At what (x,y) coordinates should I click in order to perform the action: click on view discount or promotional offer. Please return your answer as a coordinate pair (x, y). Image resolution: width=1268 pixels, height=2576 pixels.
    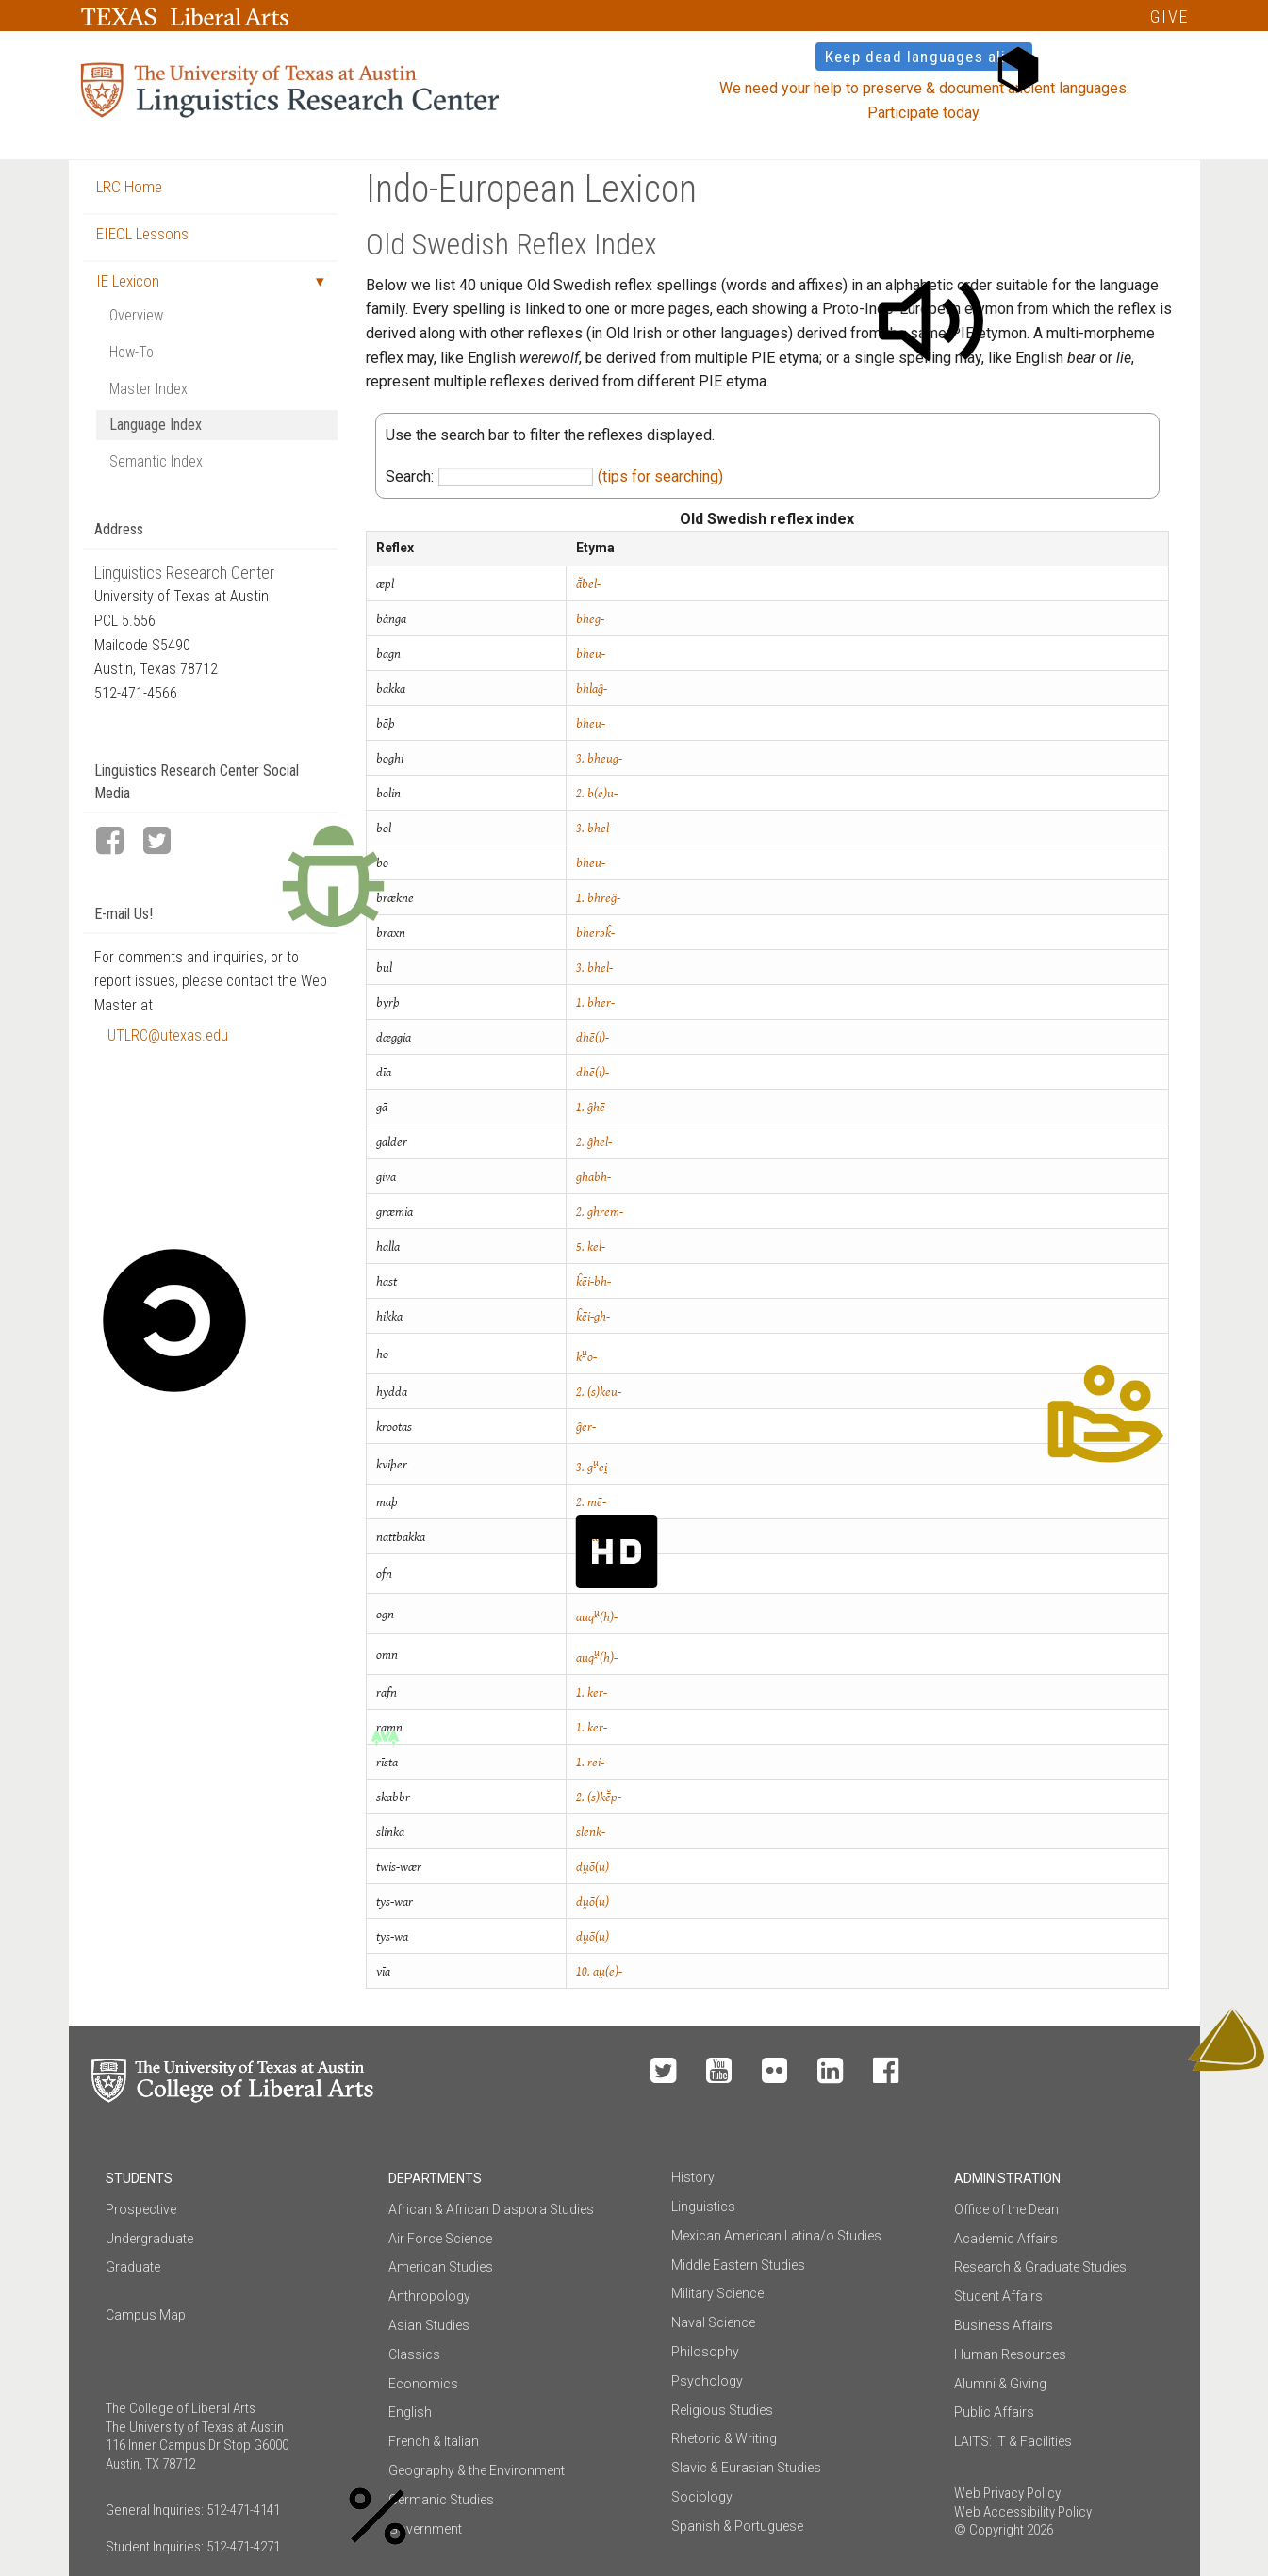
    Looking at the image, I should click on (377, 2516).